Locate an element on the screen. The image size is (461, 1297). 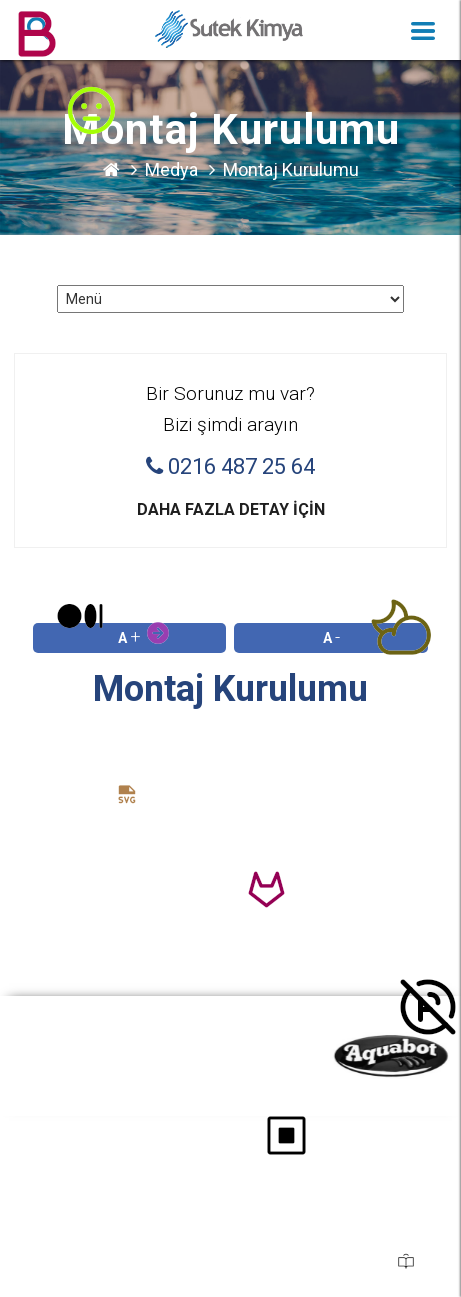
apply bold formatting to selected text is located at coordinates (34, 35).